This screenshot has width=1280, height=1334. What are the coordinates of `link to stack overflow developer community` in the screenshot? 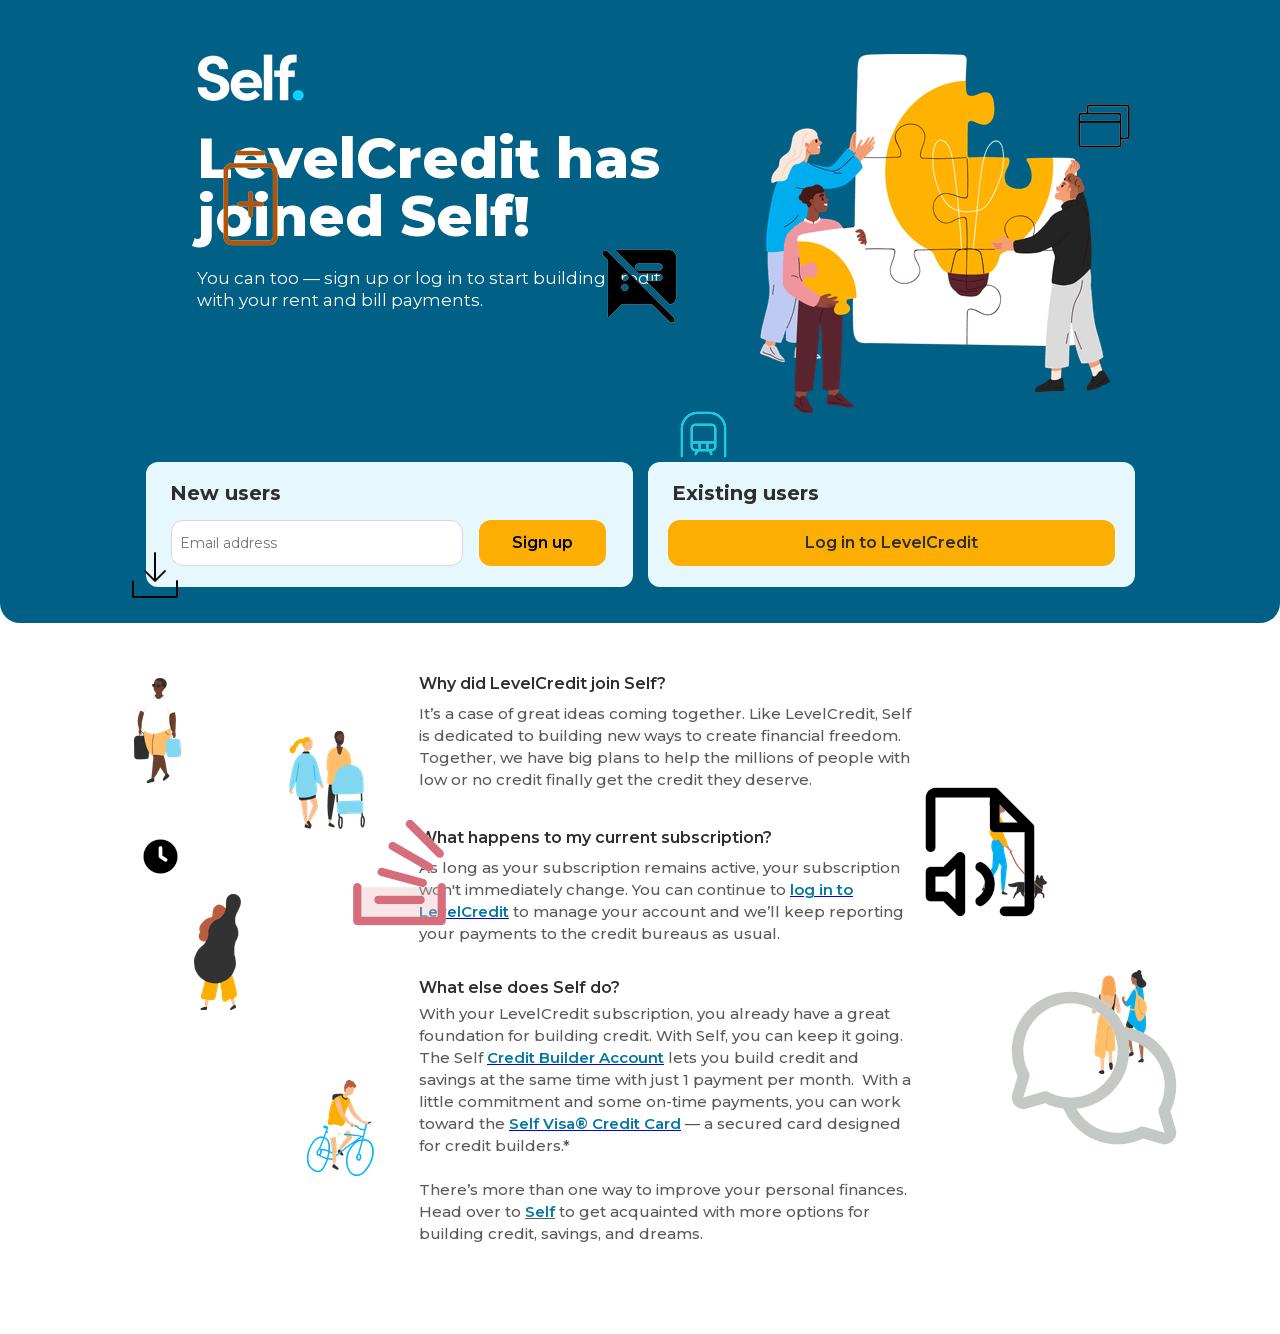 It's located at (399, 874).